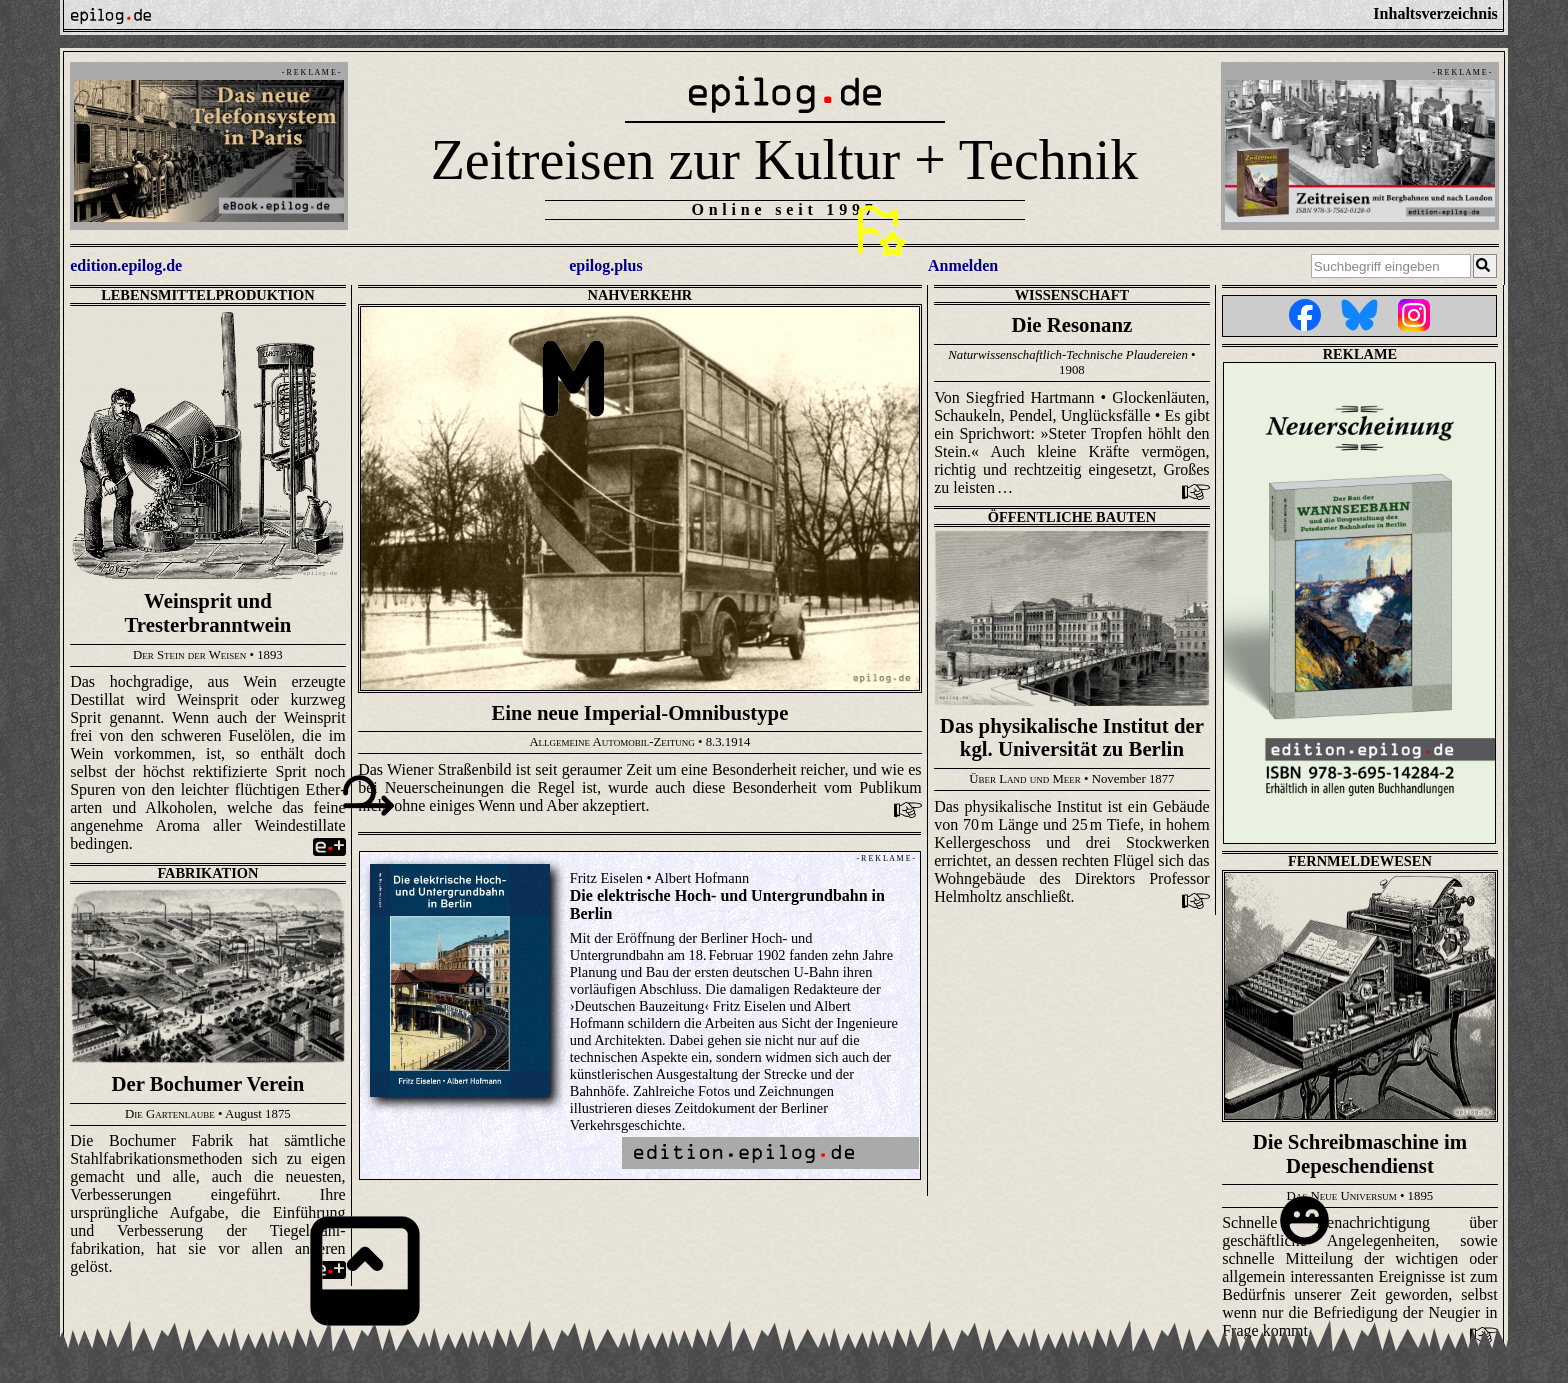  Describe the element at coordinates (365, 1271) in the screenshot. I see `expand the bottom bar or panel` at that location.